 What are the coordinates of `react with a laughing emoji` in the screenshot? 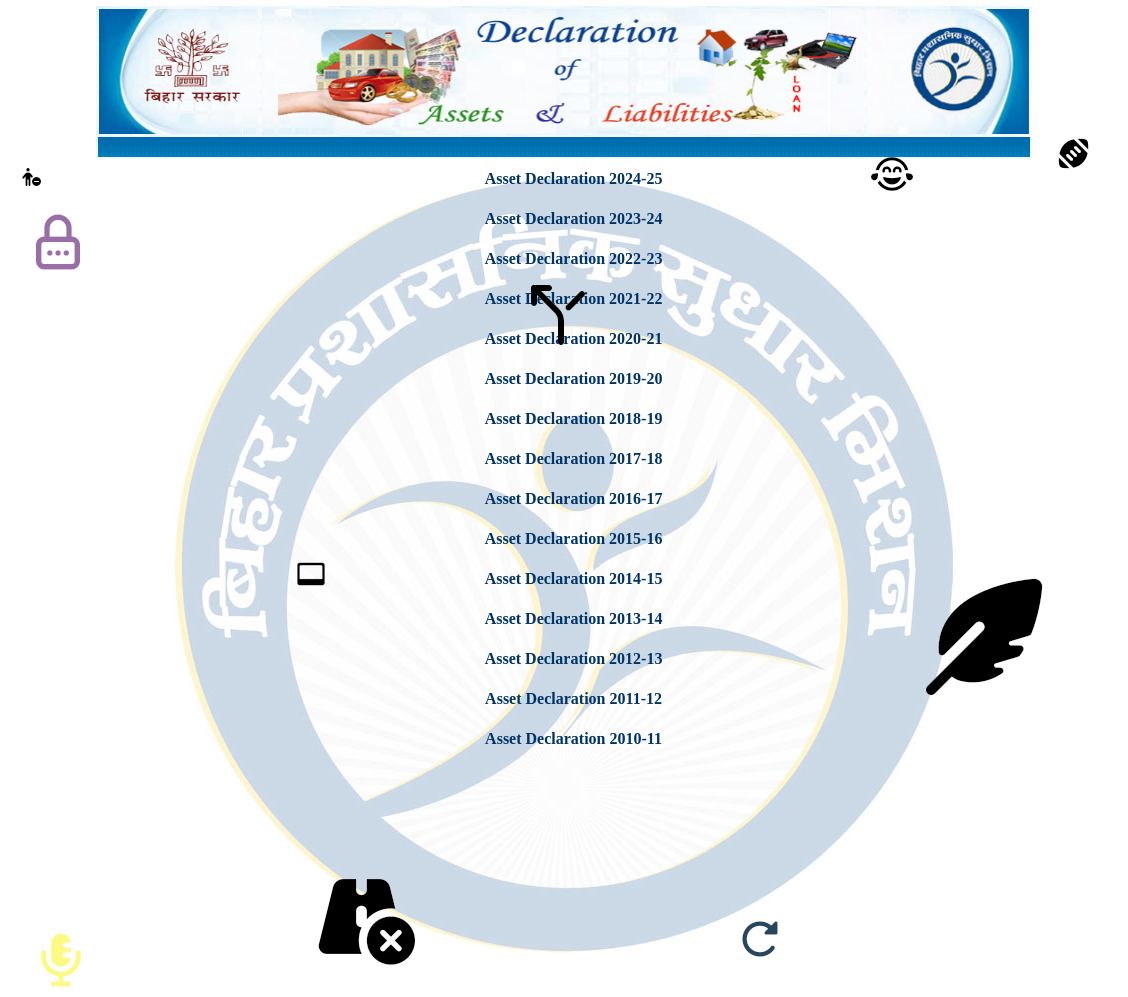 It's located at (892, 174).